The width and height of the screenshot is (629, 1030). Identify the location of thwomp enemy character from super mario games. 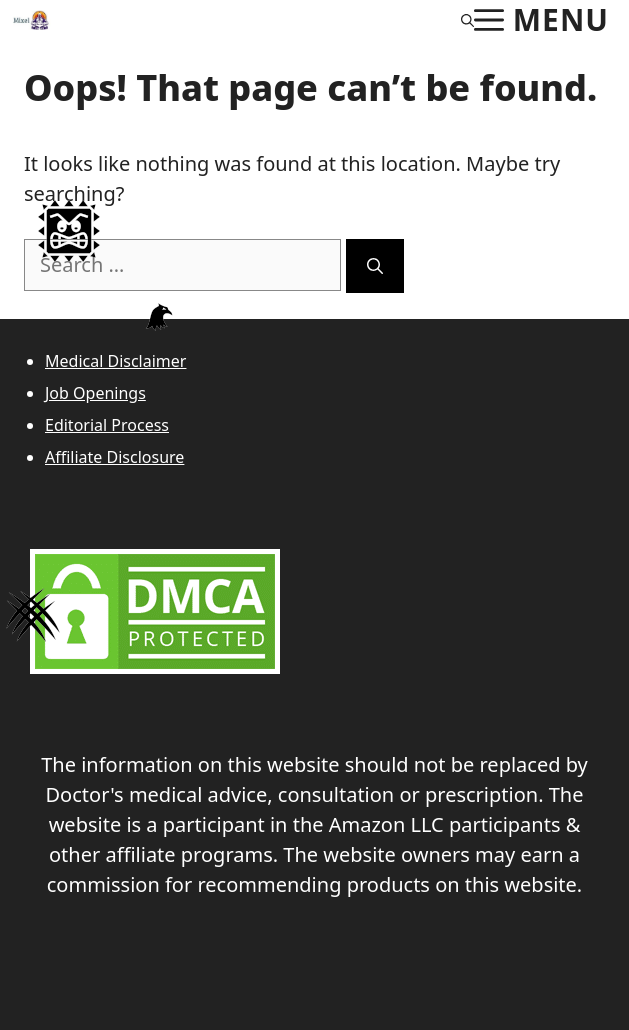
(69, 231).